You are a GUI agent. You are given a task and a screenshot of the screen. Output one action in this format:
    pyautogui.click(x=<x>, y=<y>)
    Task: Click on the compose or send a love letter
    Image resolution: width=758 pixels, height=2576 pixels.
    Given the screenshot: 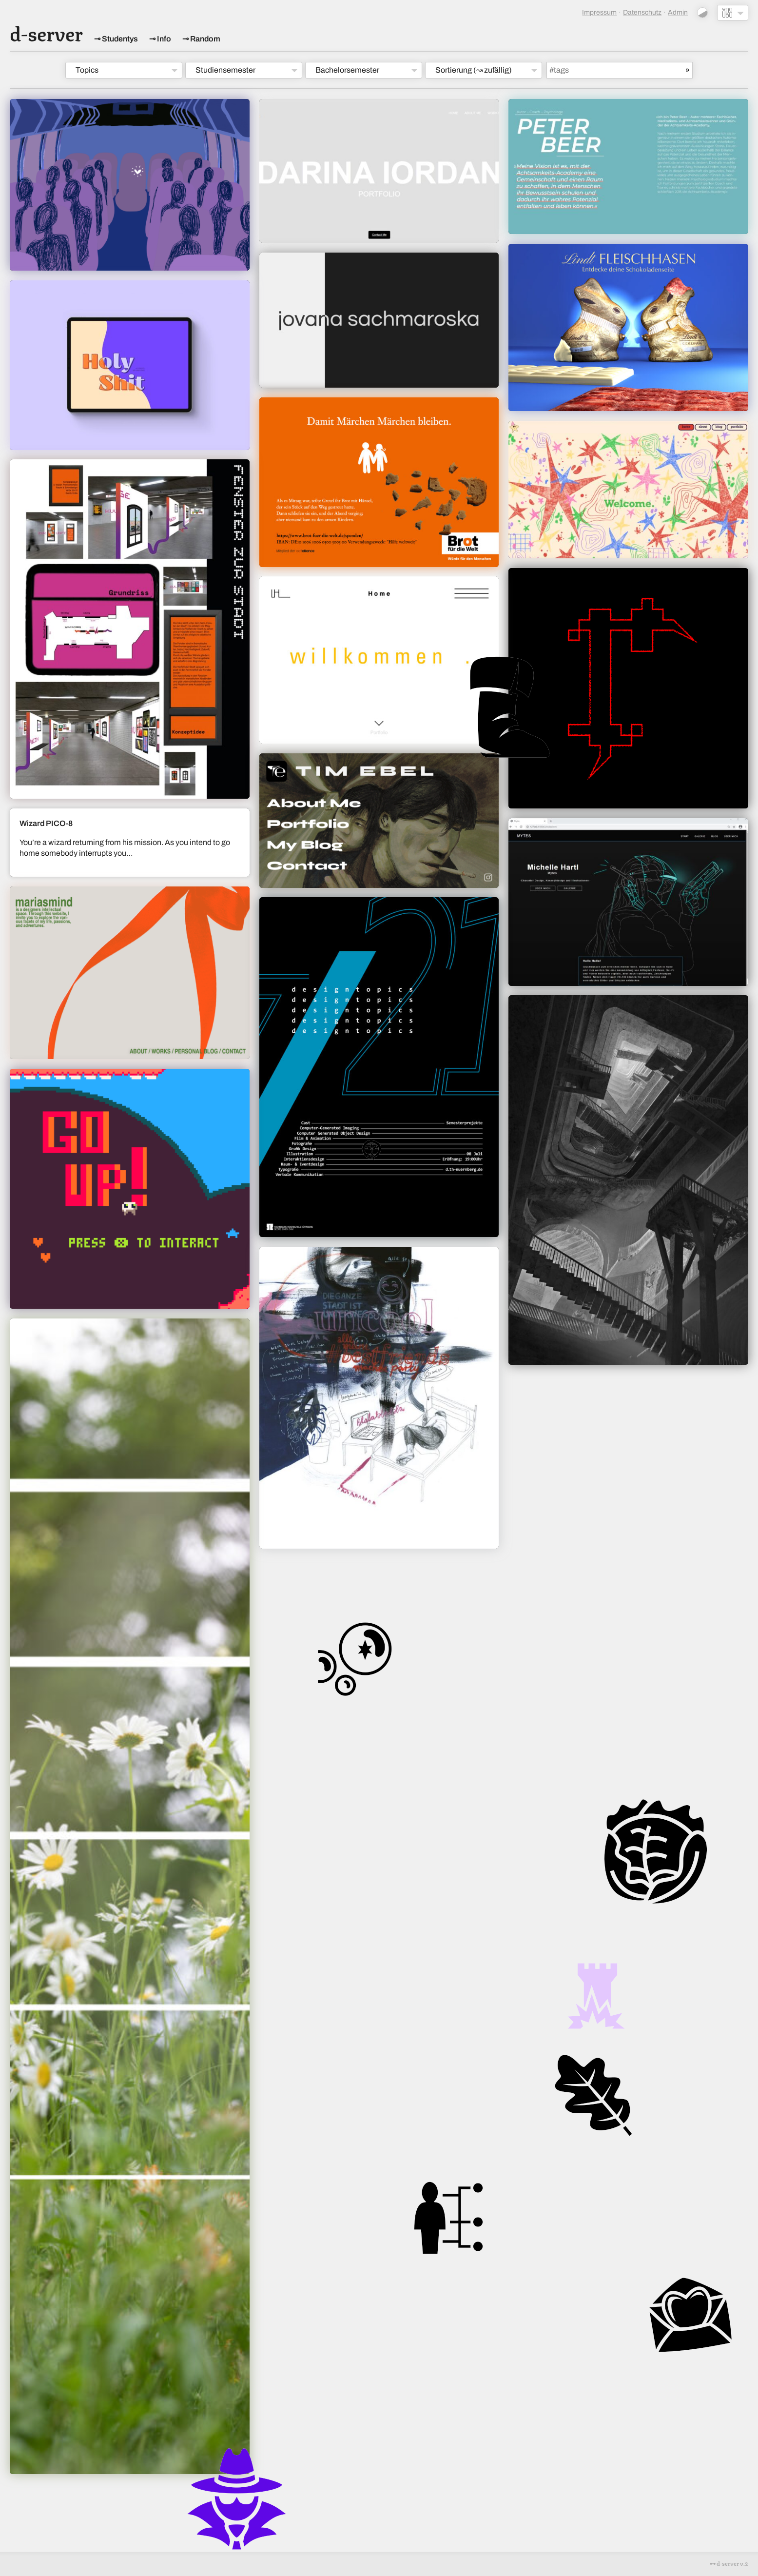 What is the action you would take?
    pyautogui.click(x=690, y=2315)
    